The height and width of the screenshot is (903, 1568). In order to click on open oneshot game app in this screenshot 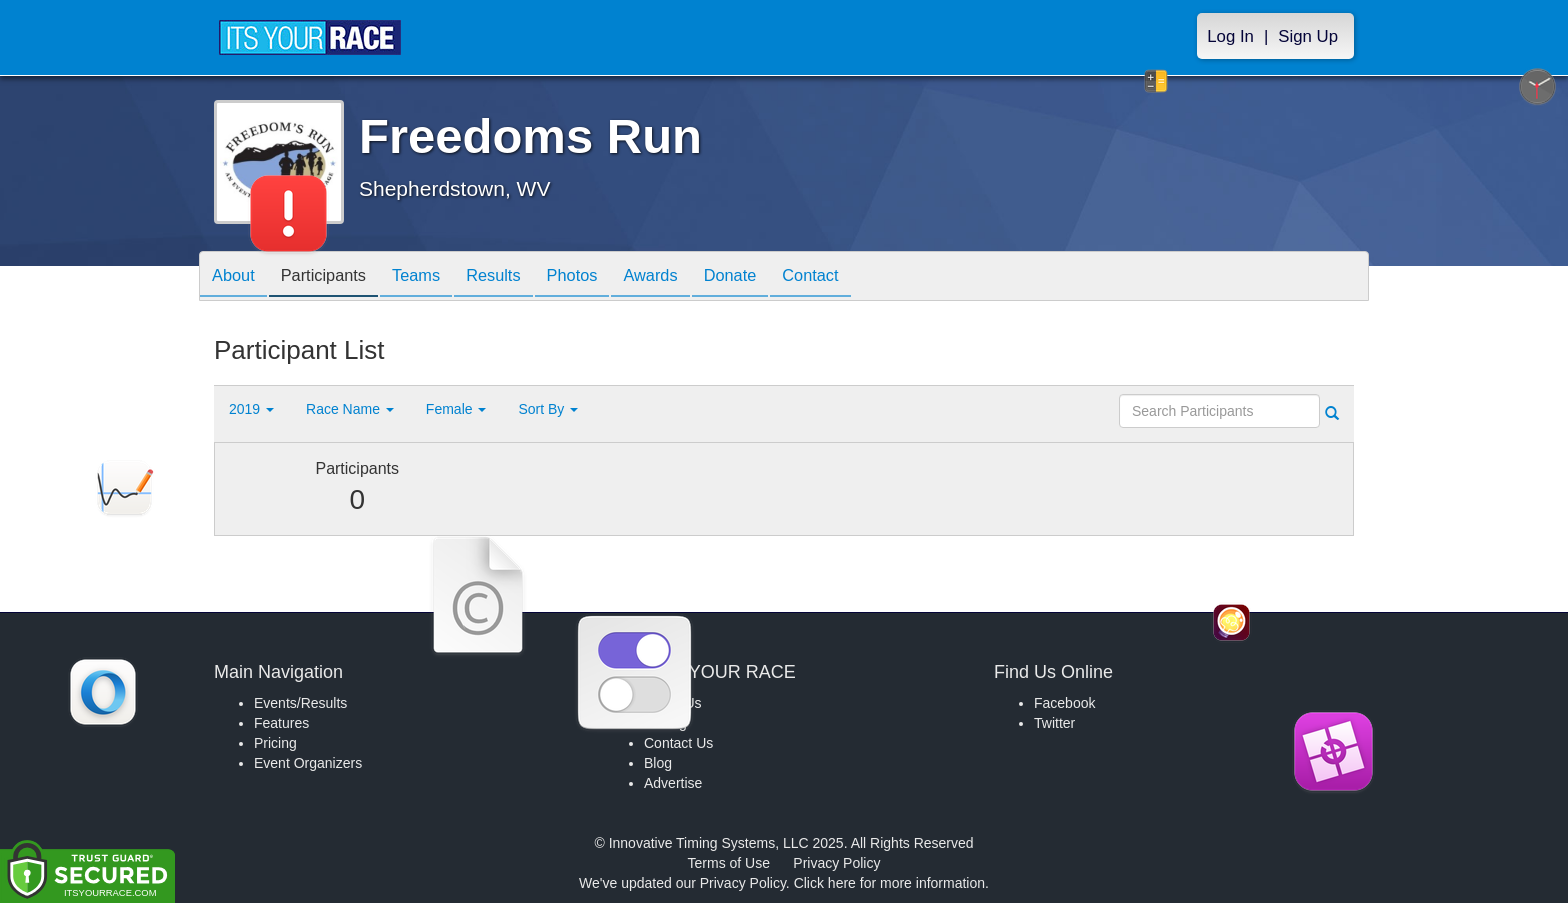, I will do `click(1231, 622)`.